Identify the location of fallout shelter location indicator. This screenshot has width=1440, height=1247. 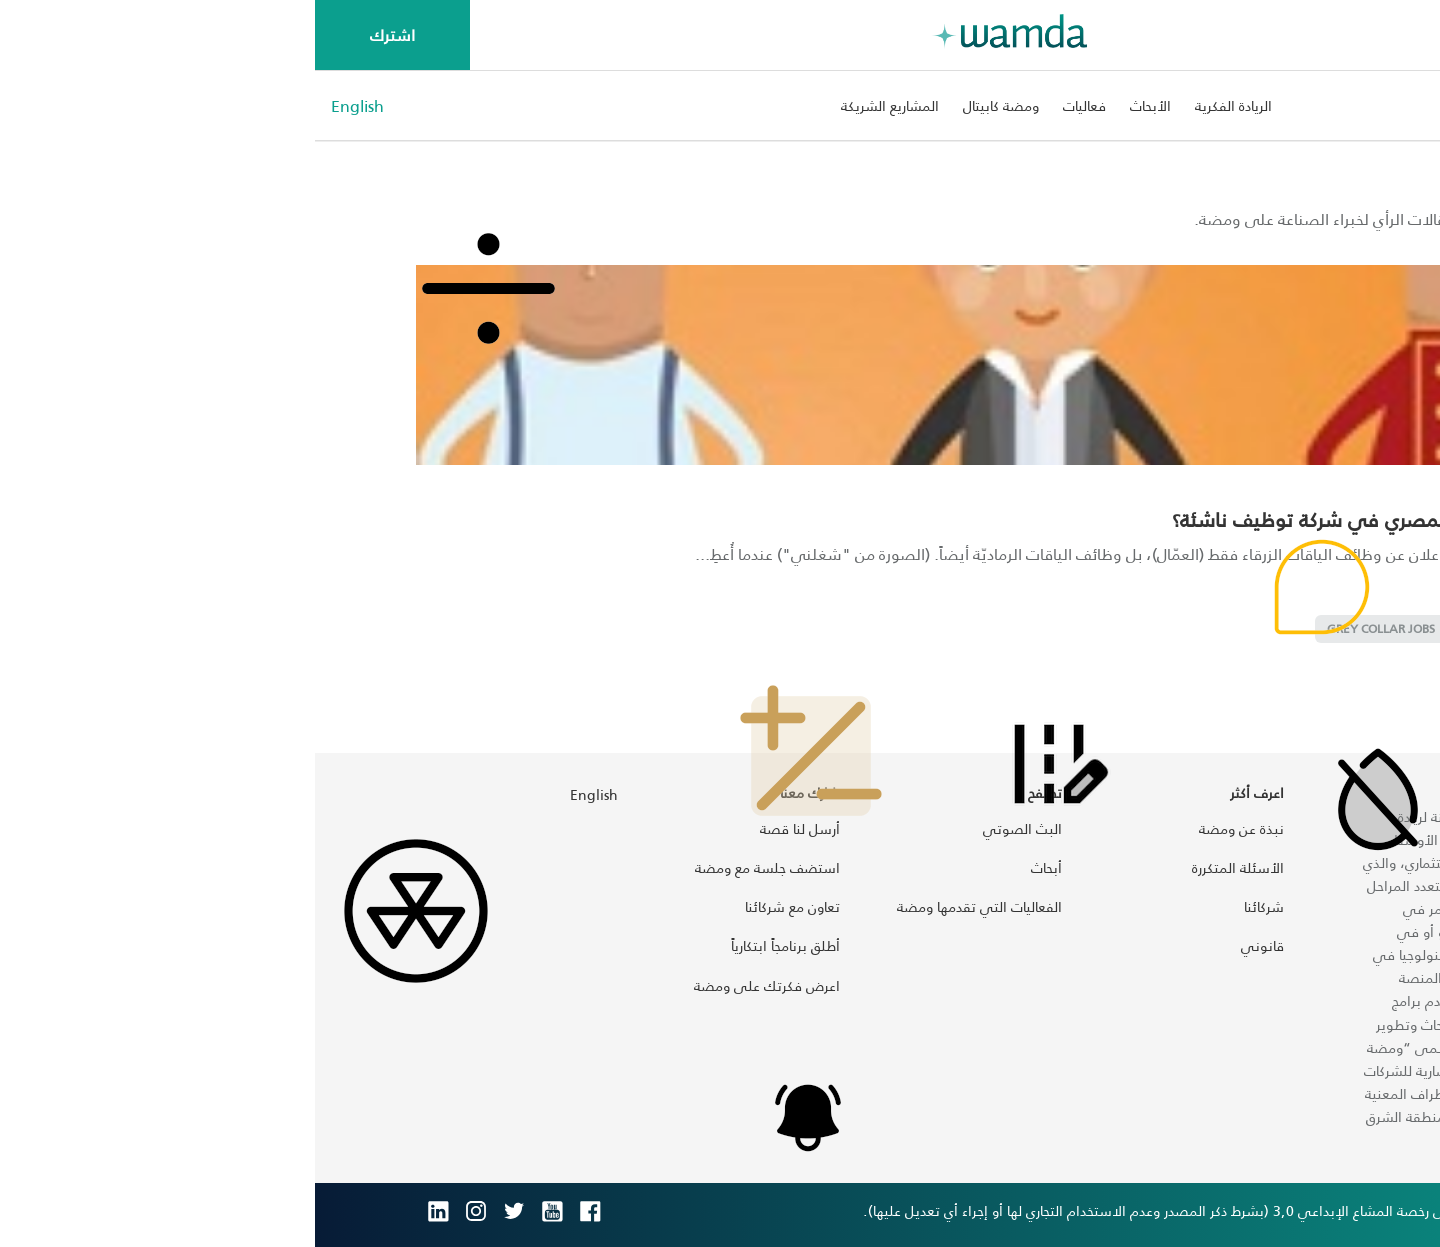
(416, 911).